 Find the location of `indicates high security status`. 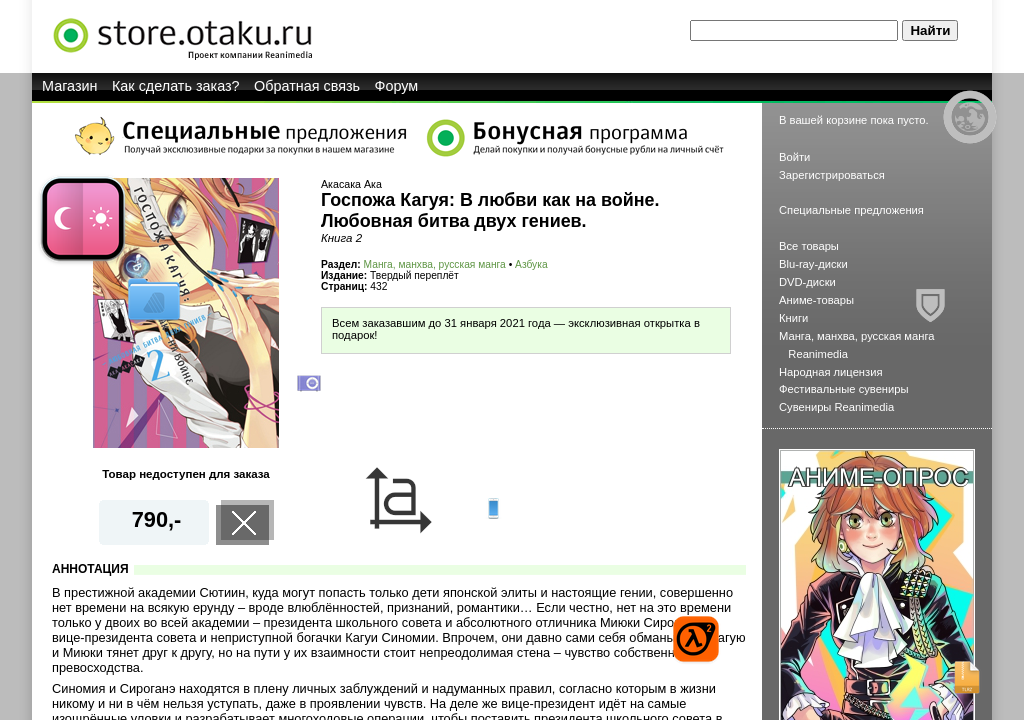

indicates high security status is located at coordinates (930, 305).